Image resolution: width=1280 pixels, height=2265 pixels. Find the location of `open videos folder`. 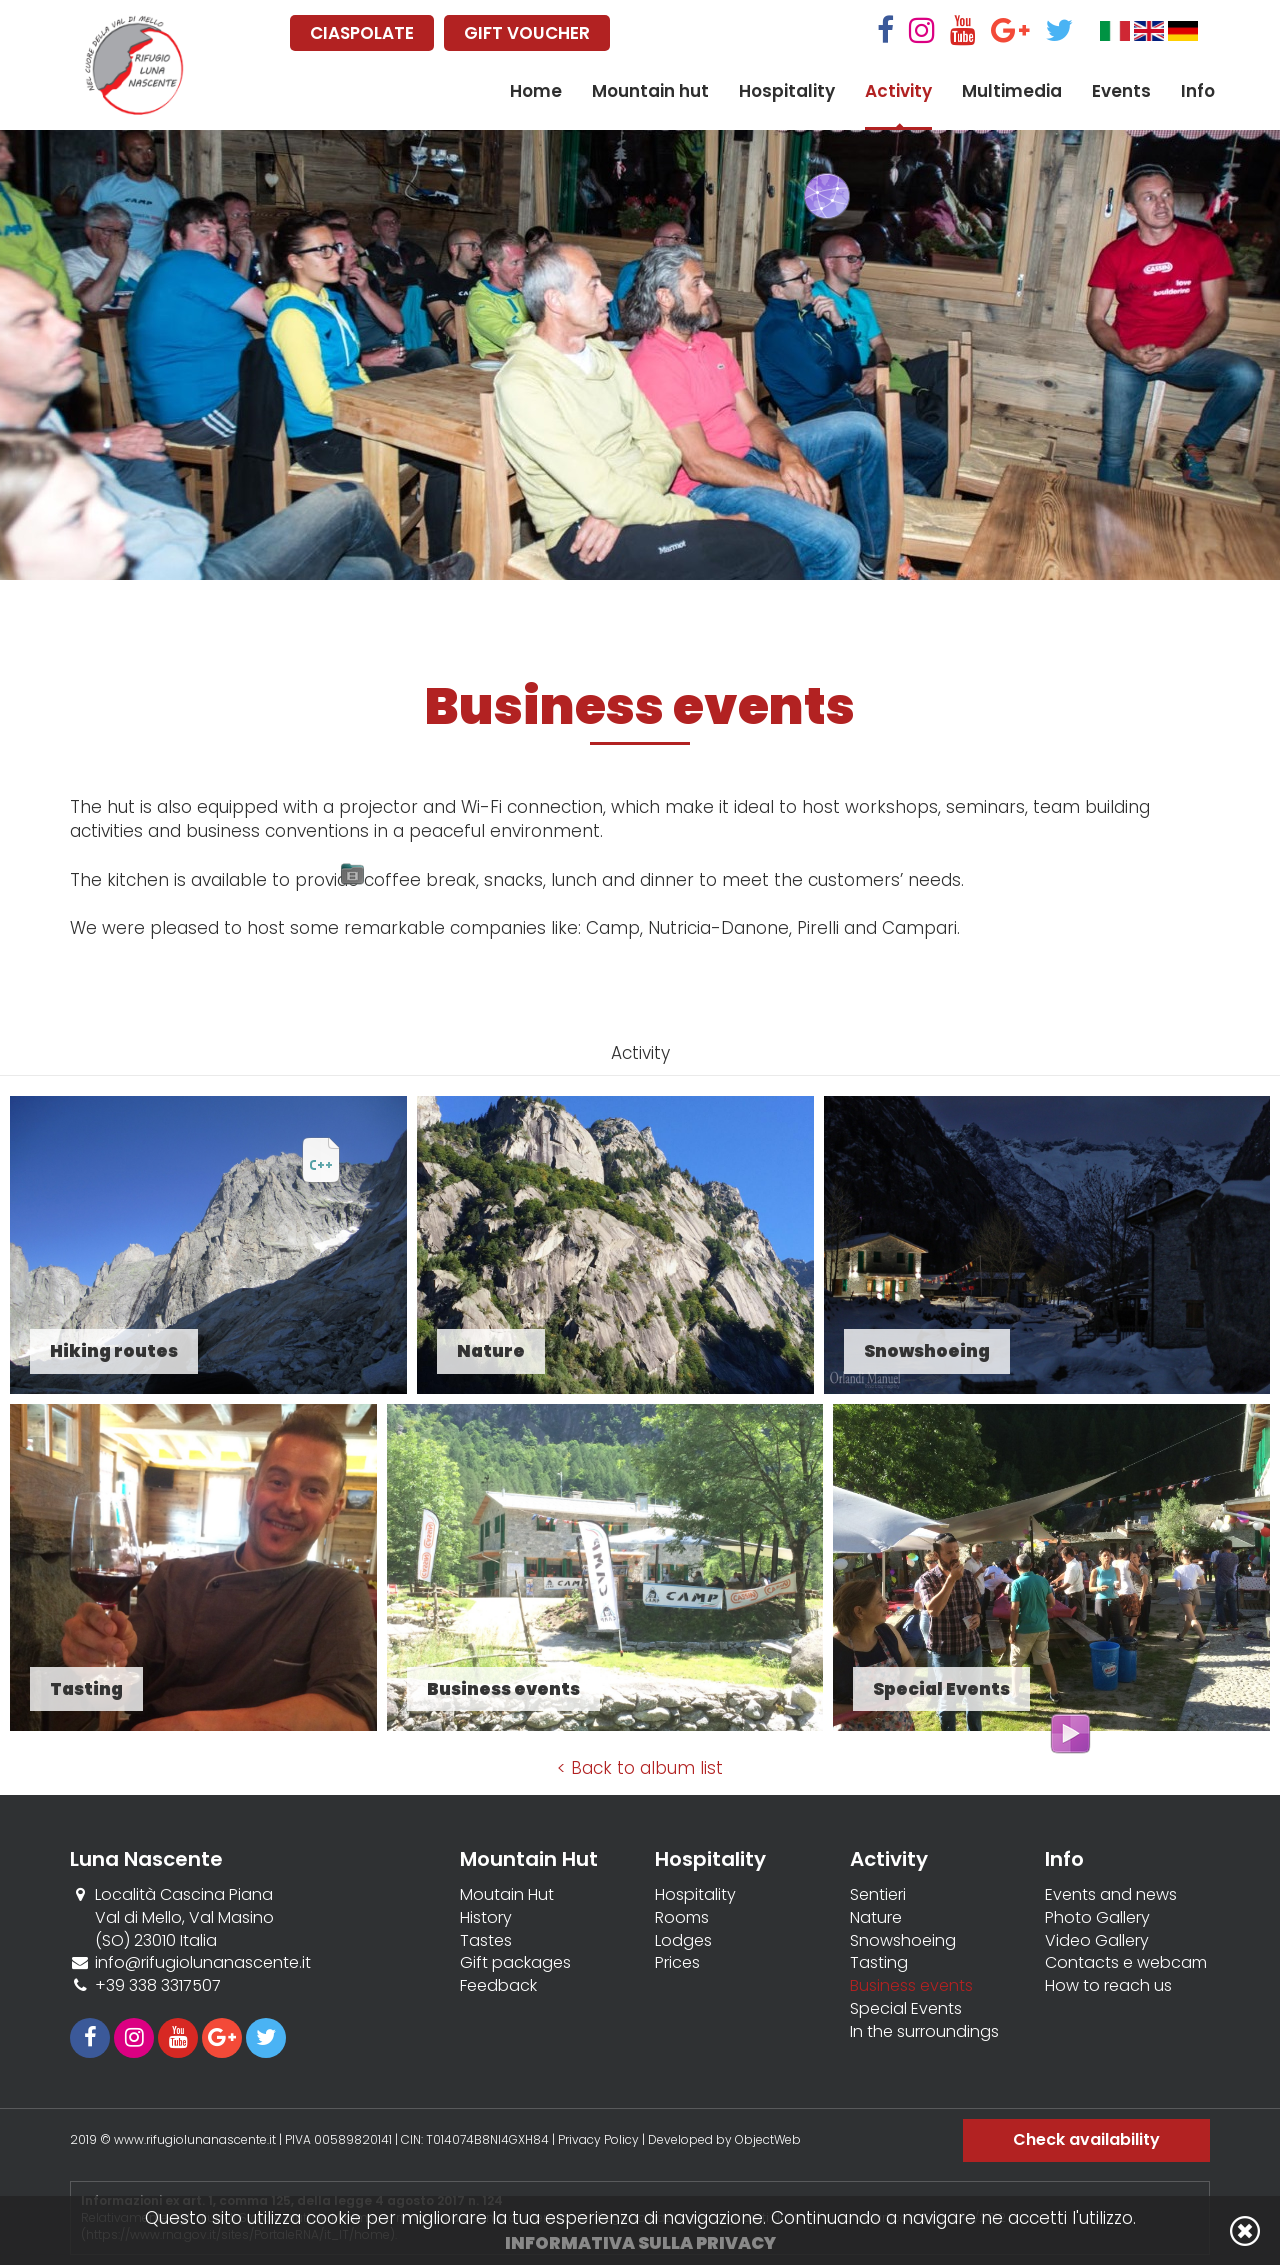

open videos folder is located at coordinates (352, 873).